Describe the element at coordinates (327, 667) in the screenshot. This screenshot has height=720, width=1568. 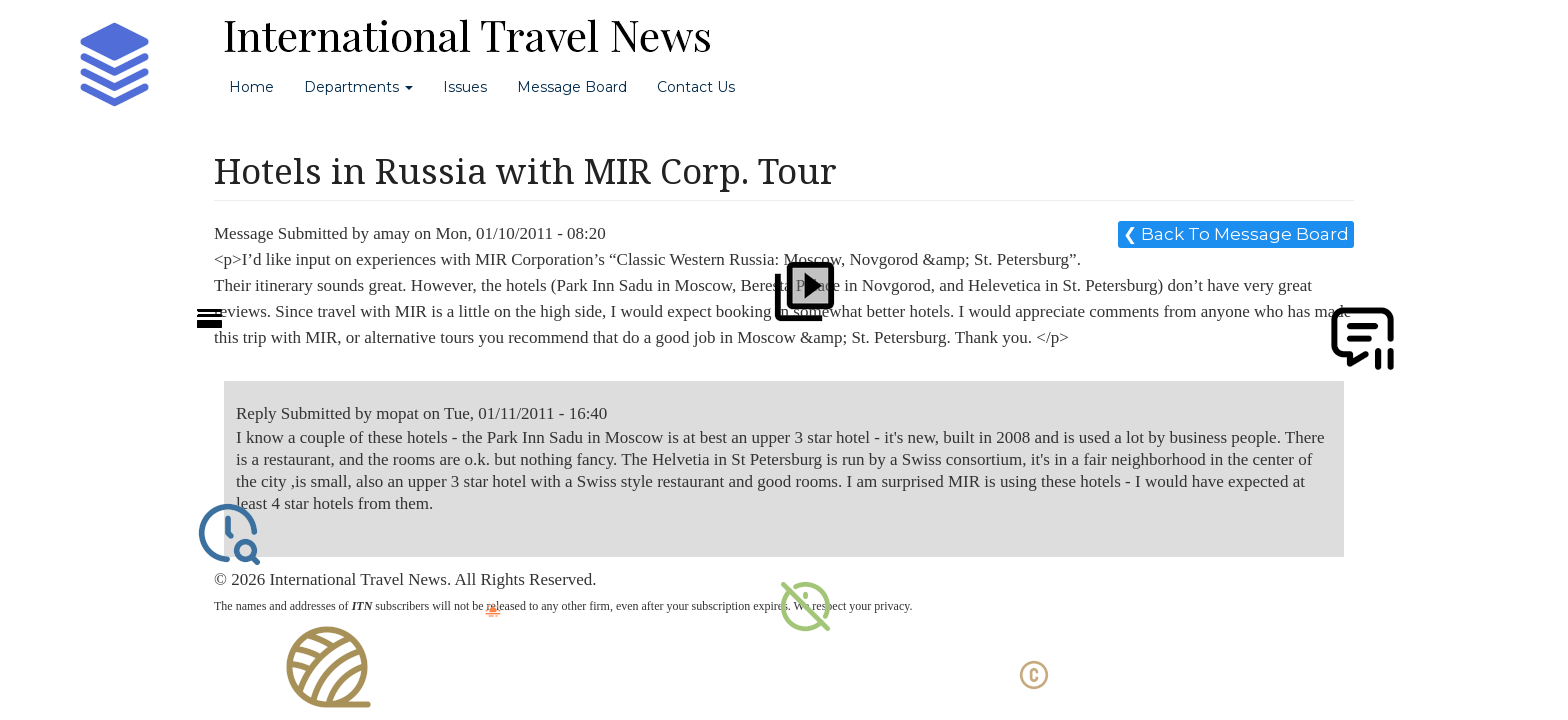
I see `access knitting or crafting projects` at that location.